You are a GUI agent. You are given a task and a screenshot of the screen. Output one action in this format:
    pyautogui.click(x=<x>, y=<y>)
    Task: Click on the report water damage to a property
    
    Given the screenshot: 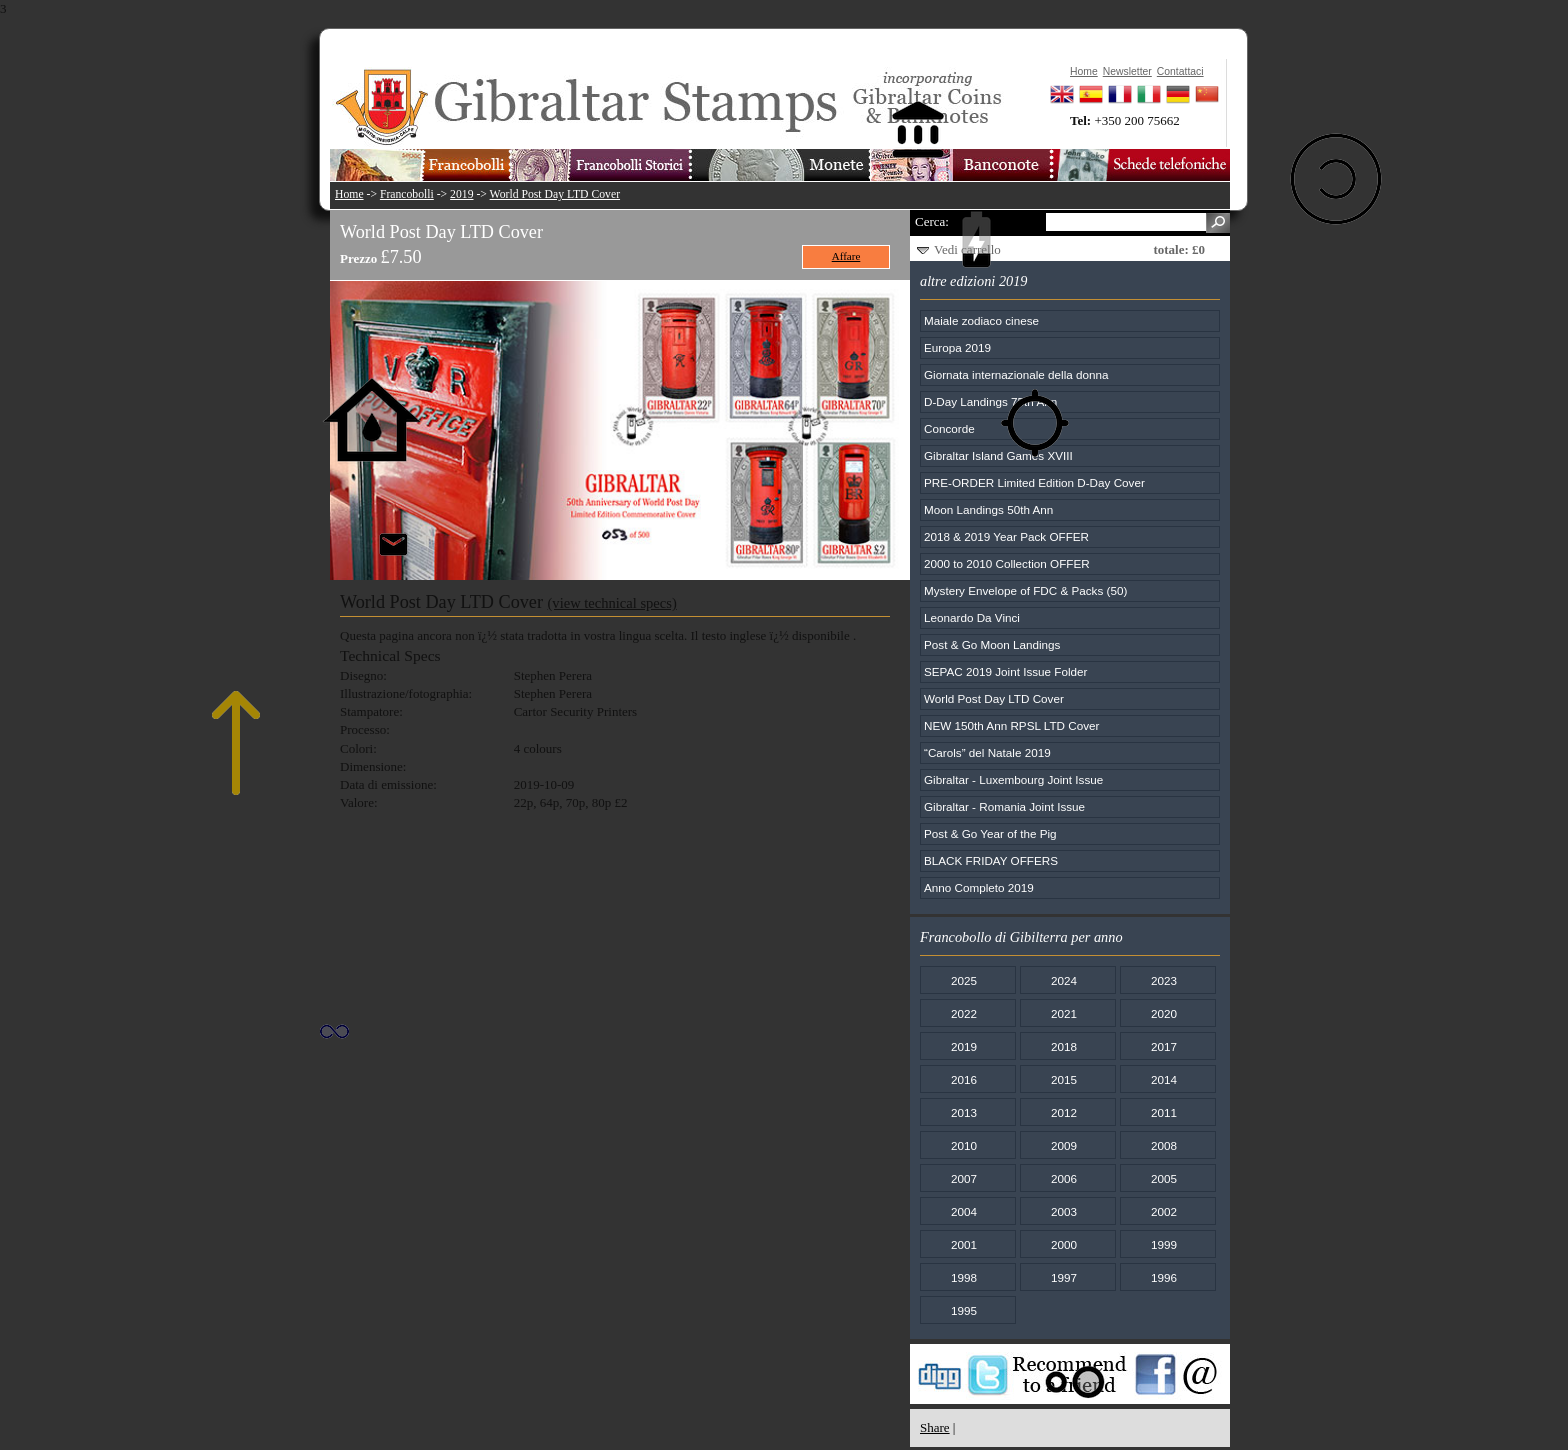 What is the action you would take?
    pyautogui.click(x=372, y=422)
    